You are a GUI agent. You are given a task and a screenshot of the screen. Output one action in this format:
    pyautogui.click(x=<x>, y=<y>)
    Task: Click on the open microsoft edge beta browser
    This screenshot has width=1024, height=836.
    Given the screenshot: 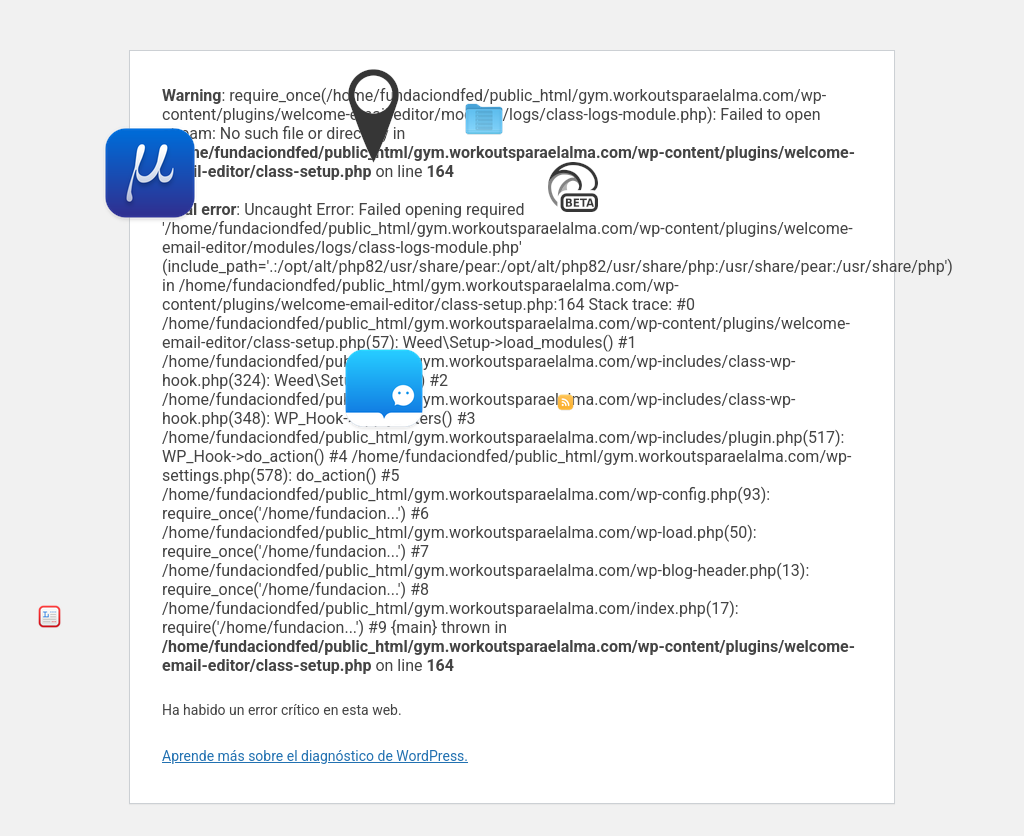 What is the action you would take?
    pyautogui.click(x=573, y=187)
    